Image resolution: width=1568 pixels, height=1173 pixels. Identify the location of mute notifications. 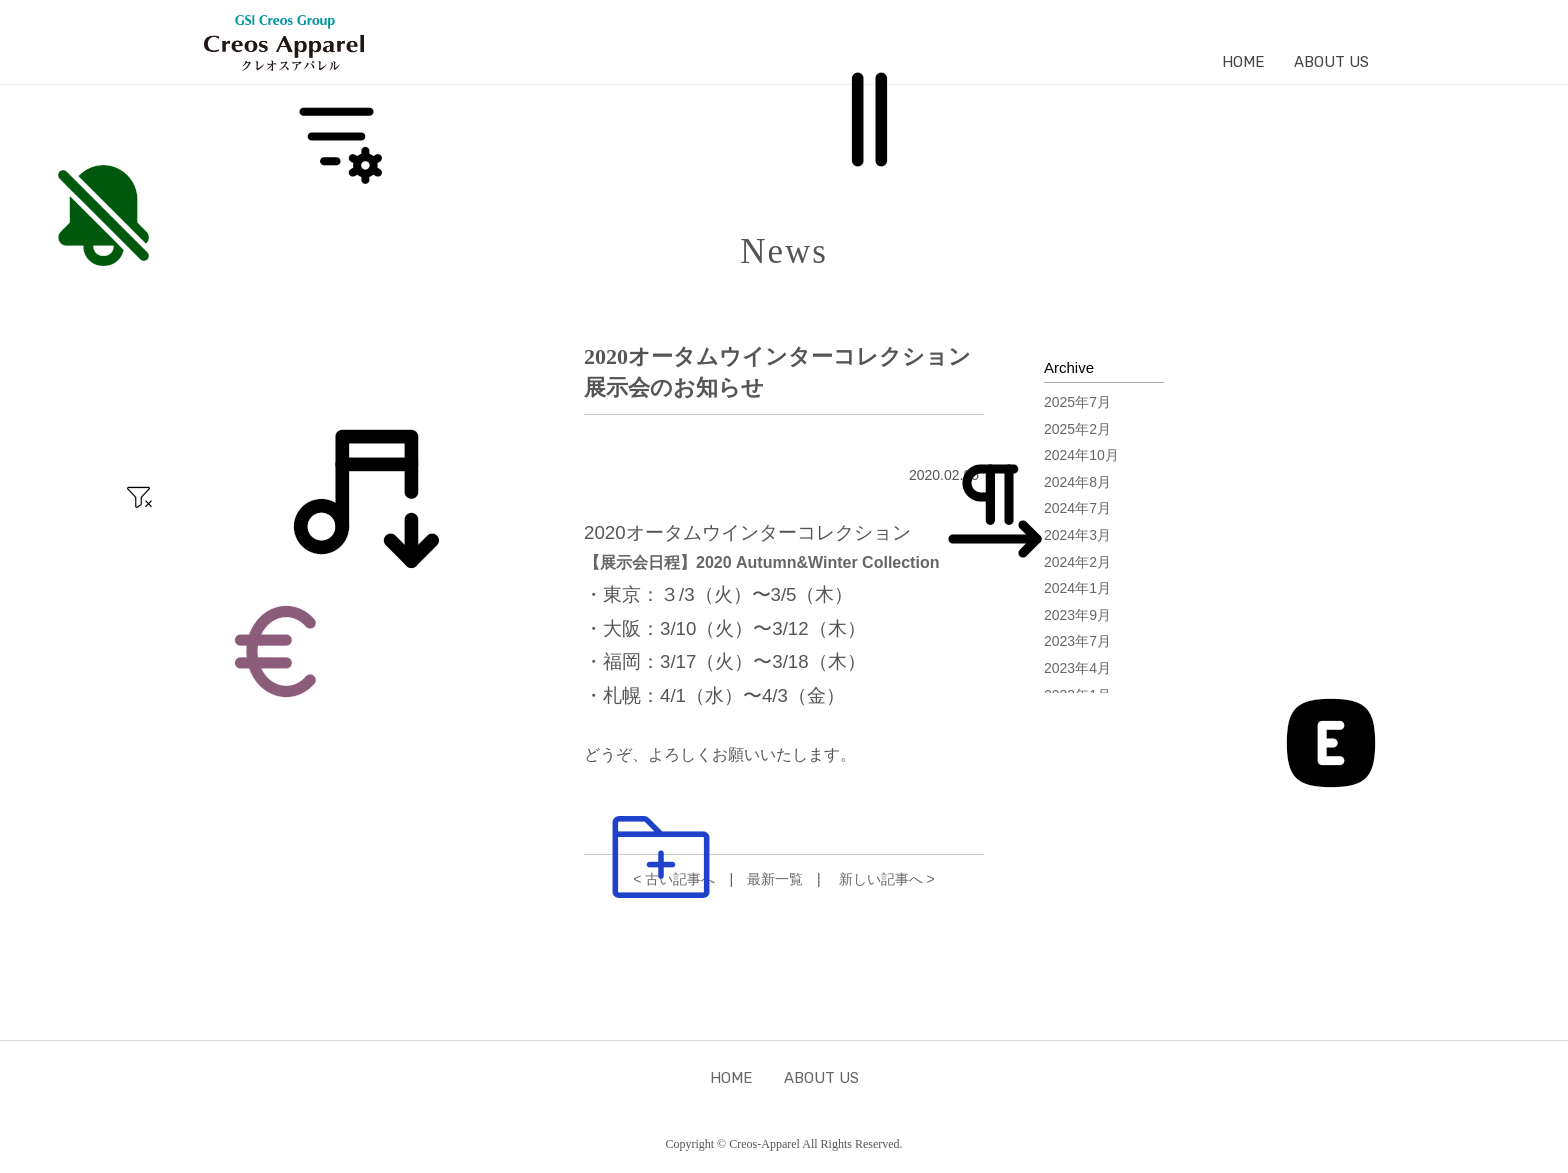
(103, 215).